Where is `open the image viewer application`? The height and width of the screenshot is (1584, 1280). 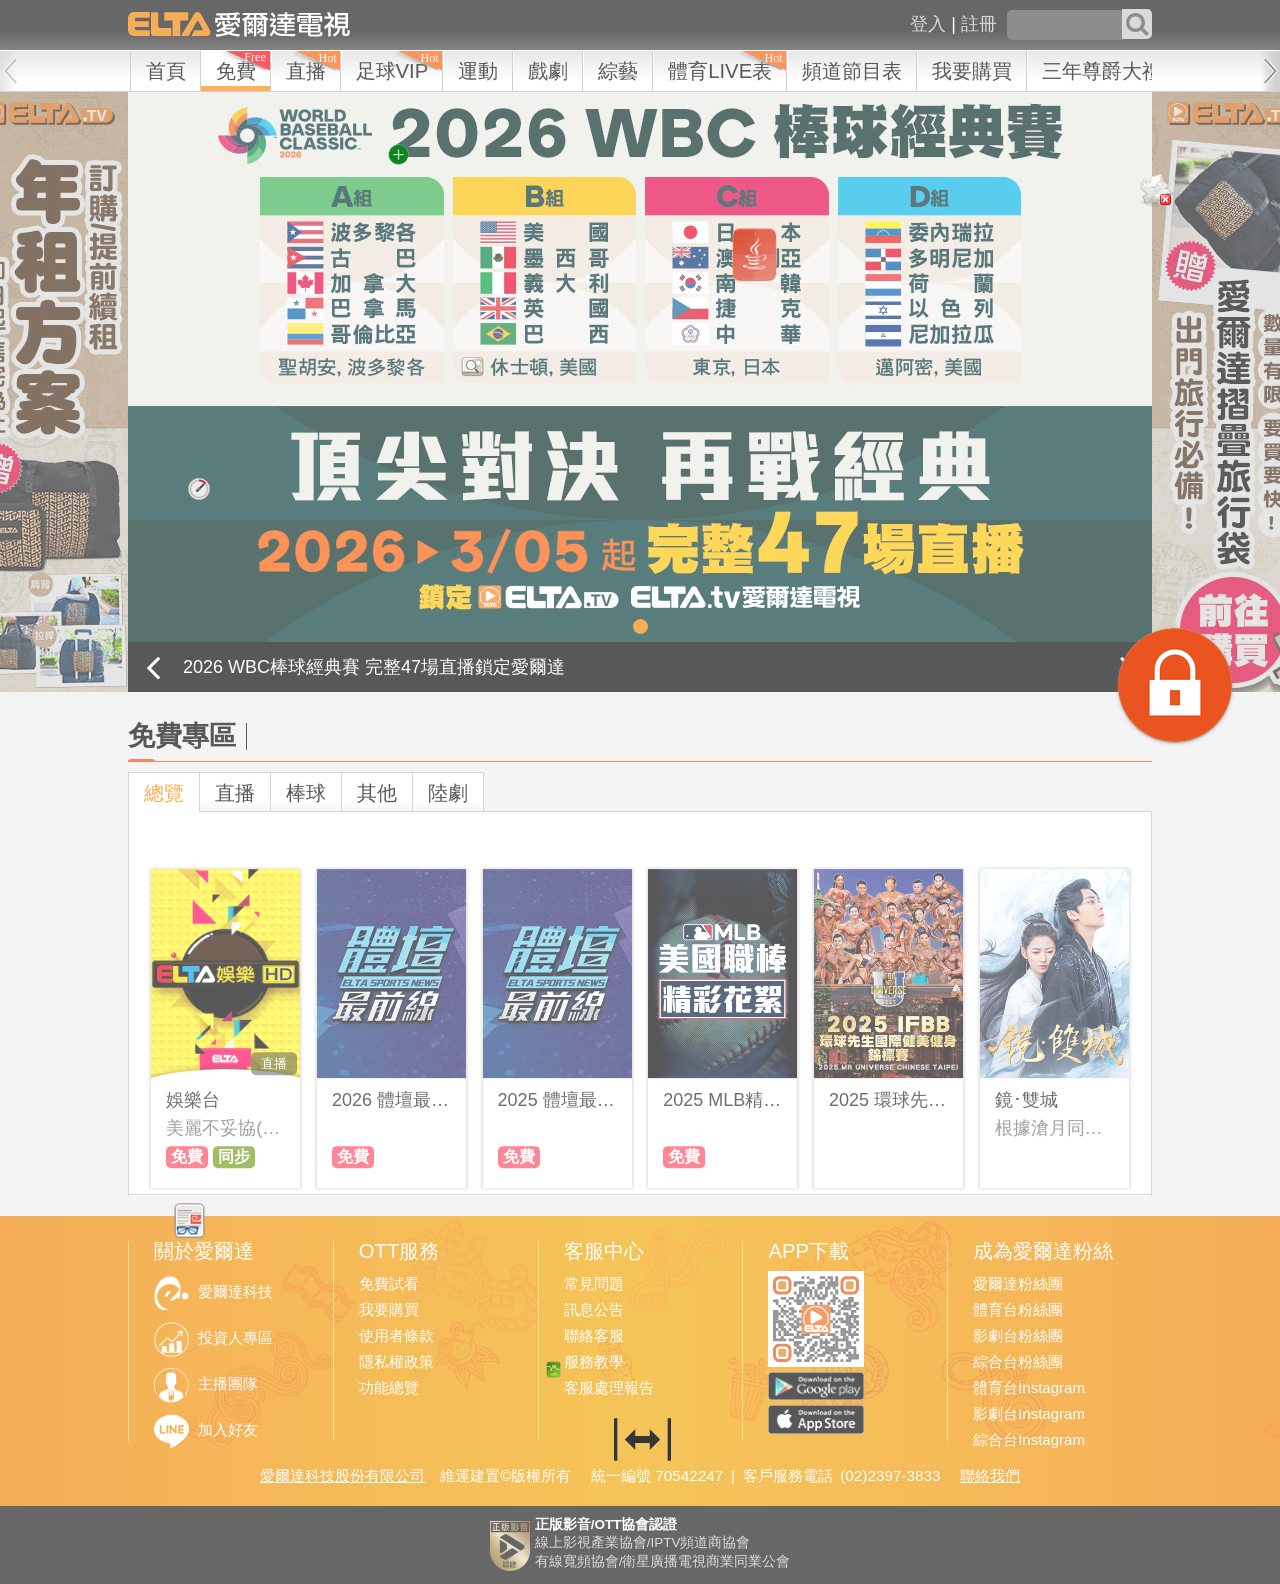
open the image viewer application is located at coordinates (472, 366).